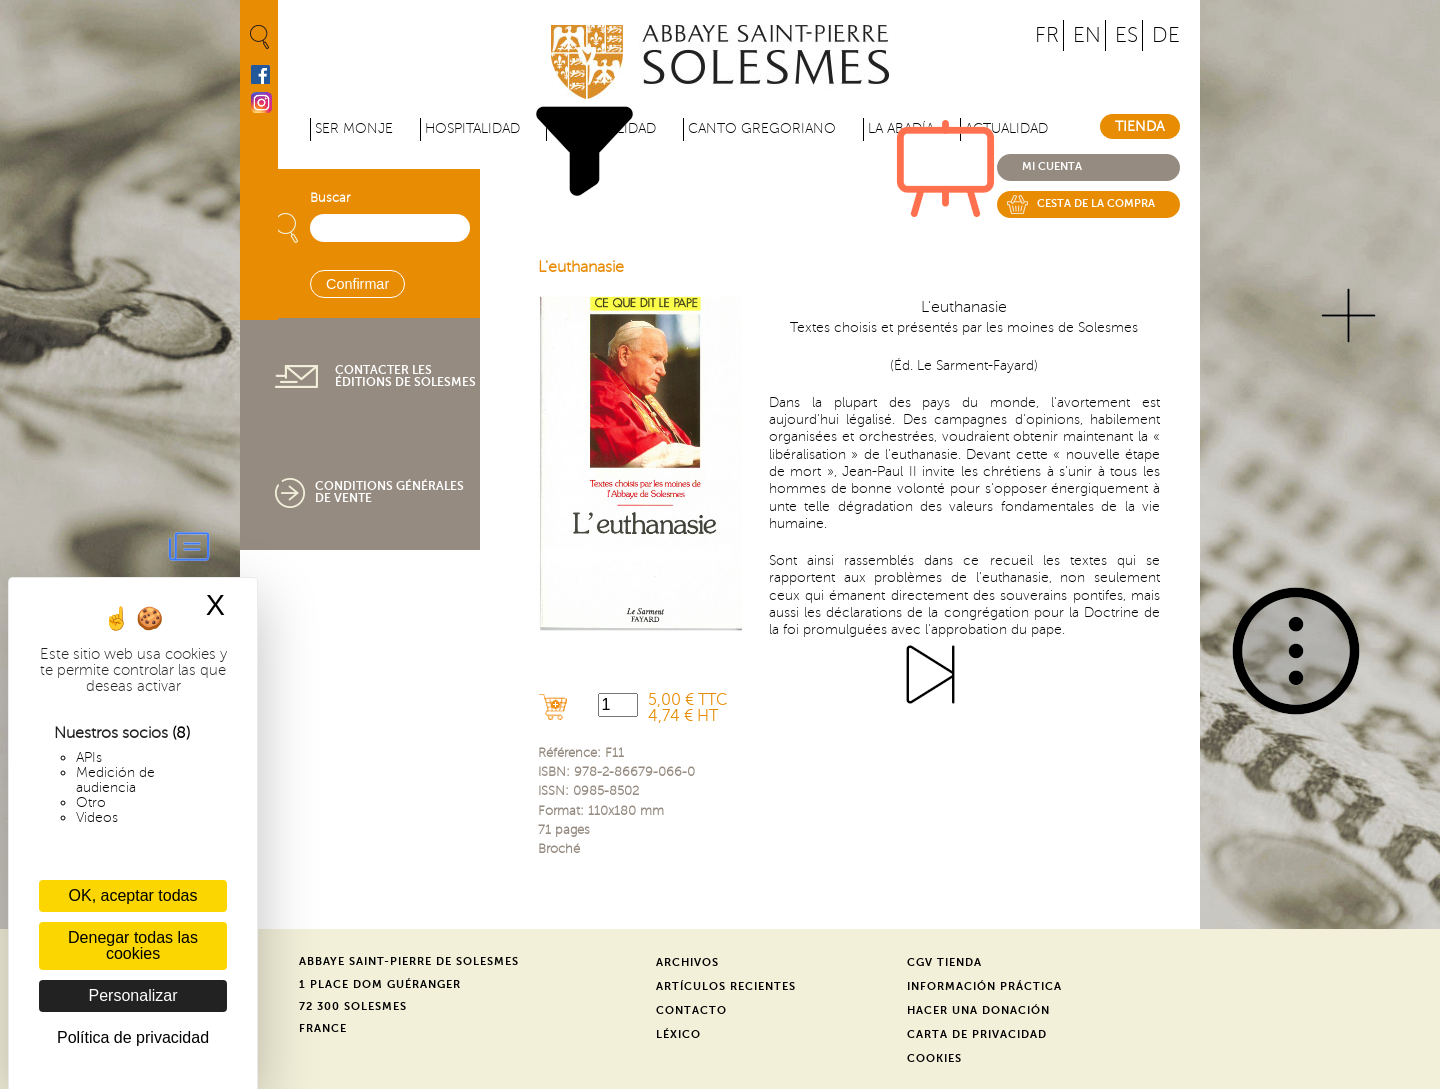  I want to click on open presentation or slideshow mode, so click(945, 168).